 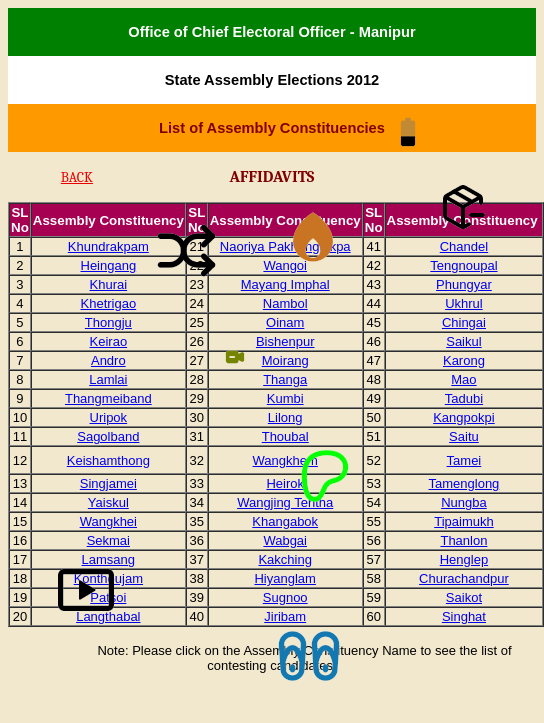 I want to click on remove item from package or shipment, so click(x=463, y=207).